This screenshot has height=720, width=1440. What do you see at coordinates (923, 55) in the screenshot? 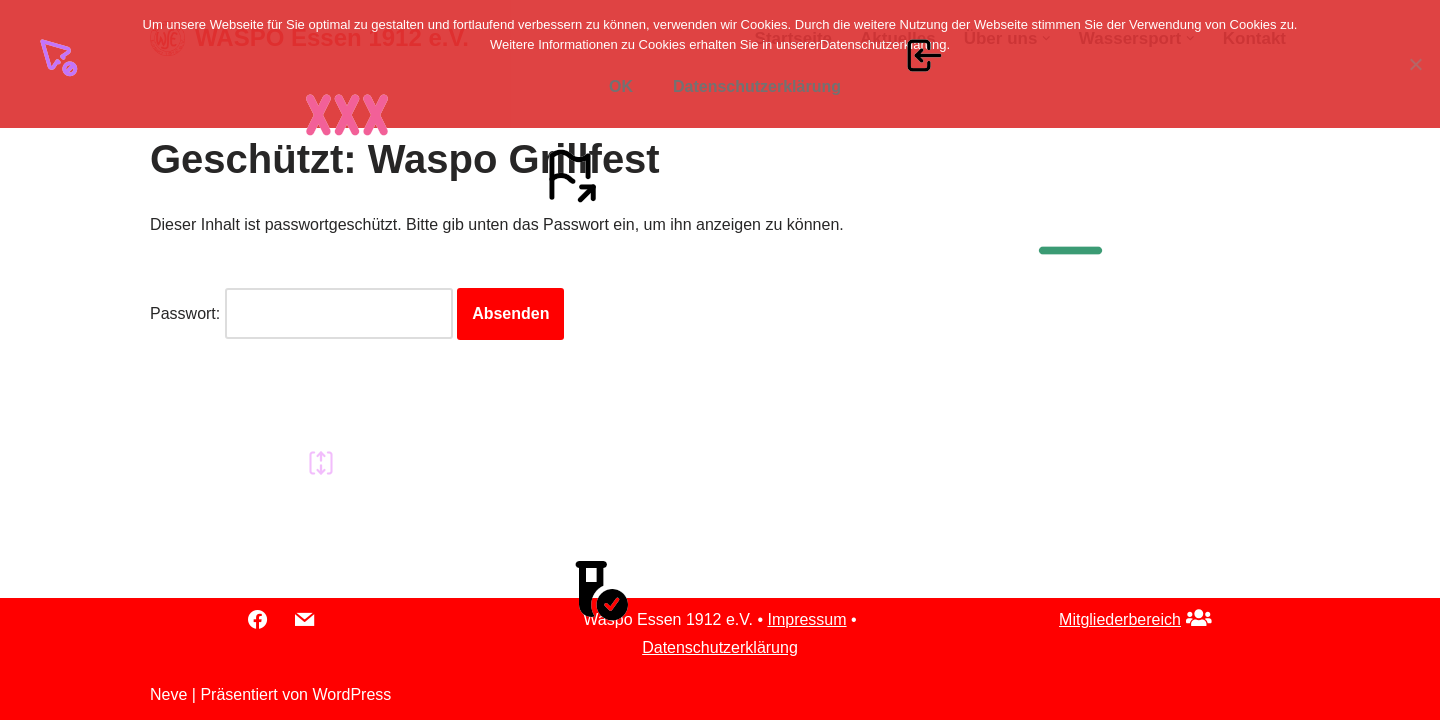
I see `log in to your account` at bounding box center [923, 55].